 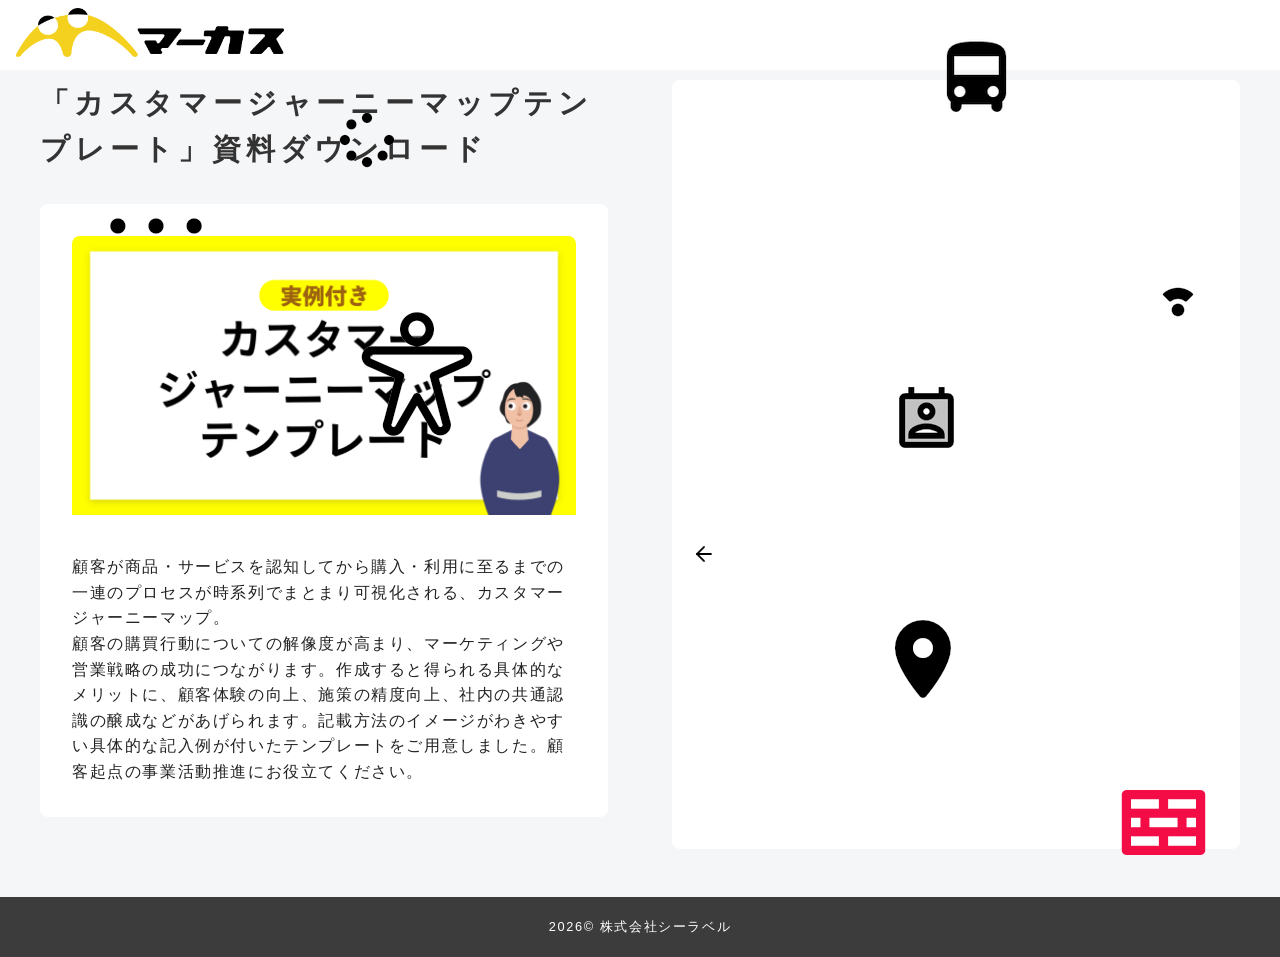 I want to click on view or manage wall layout, so click(x=1163, y=822).